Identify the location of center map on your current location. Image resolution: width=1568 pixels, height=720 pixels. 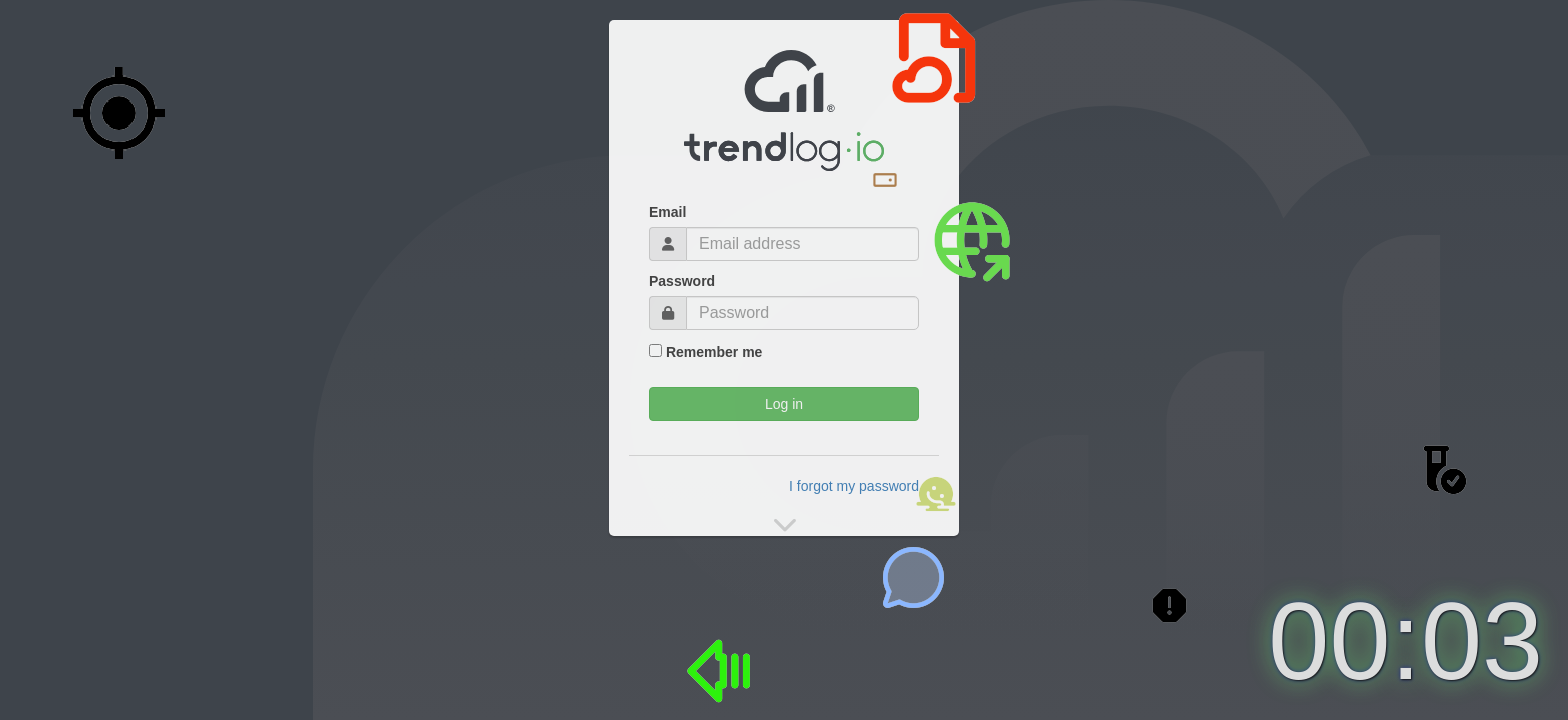
(119, 113).